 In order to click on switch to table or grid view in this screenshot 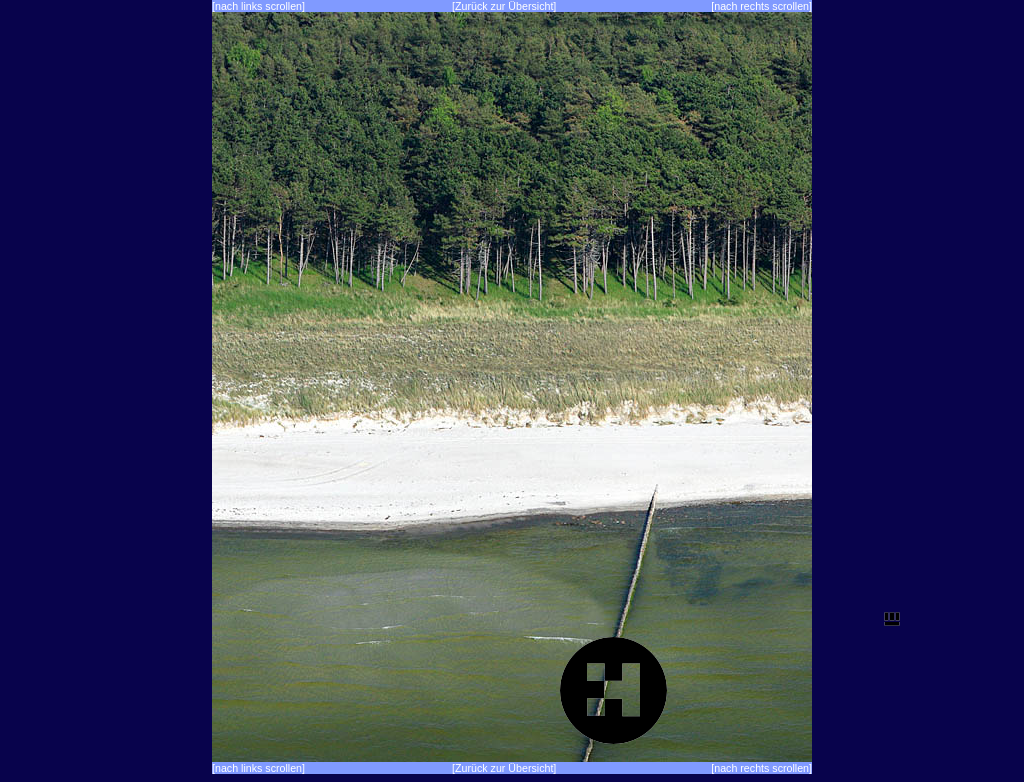, I will do `click(892, 619)`.